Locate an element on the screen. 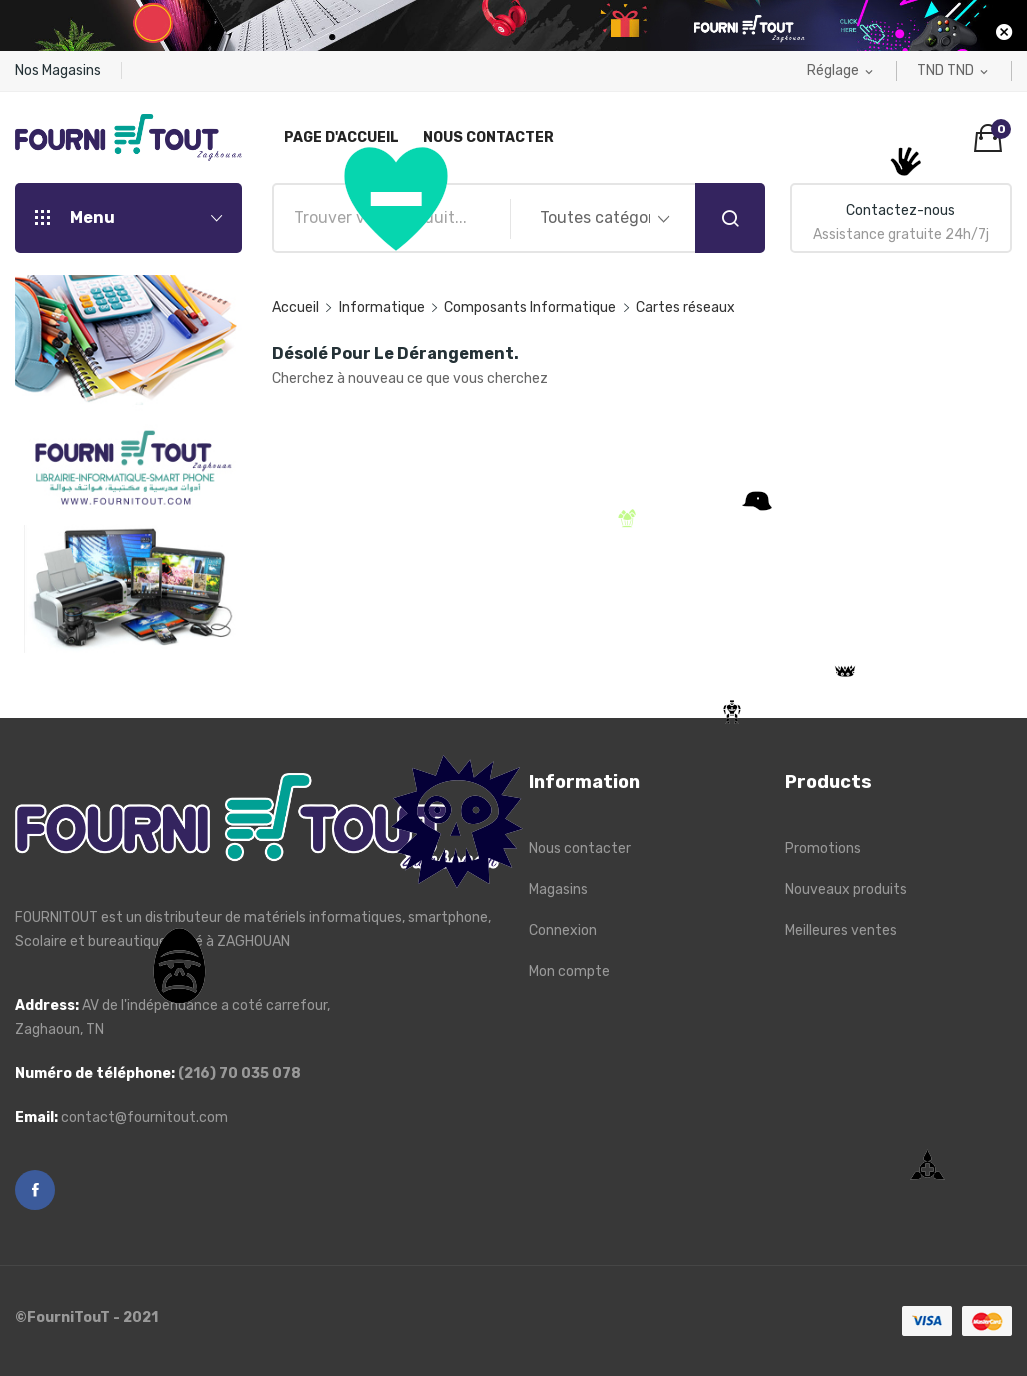  access foraging or nature-related content is located at coordinates (627, 518).